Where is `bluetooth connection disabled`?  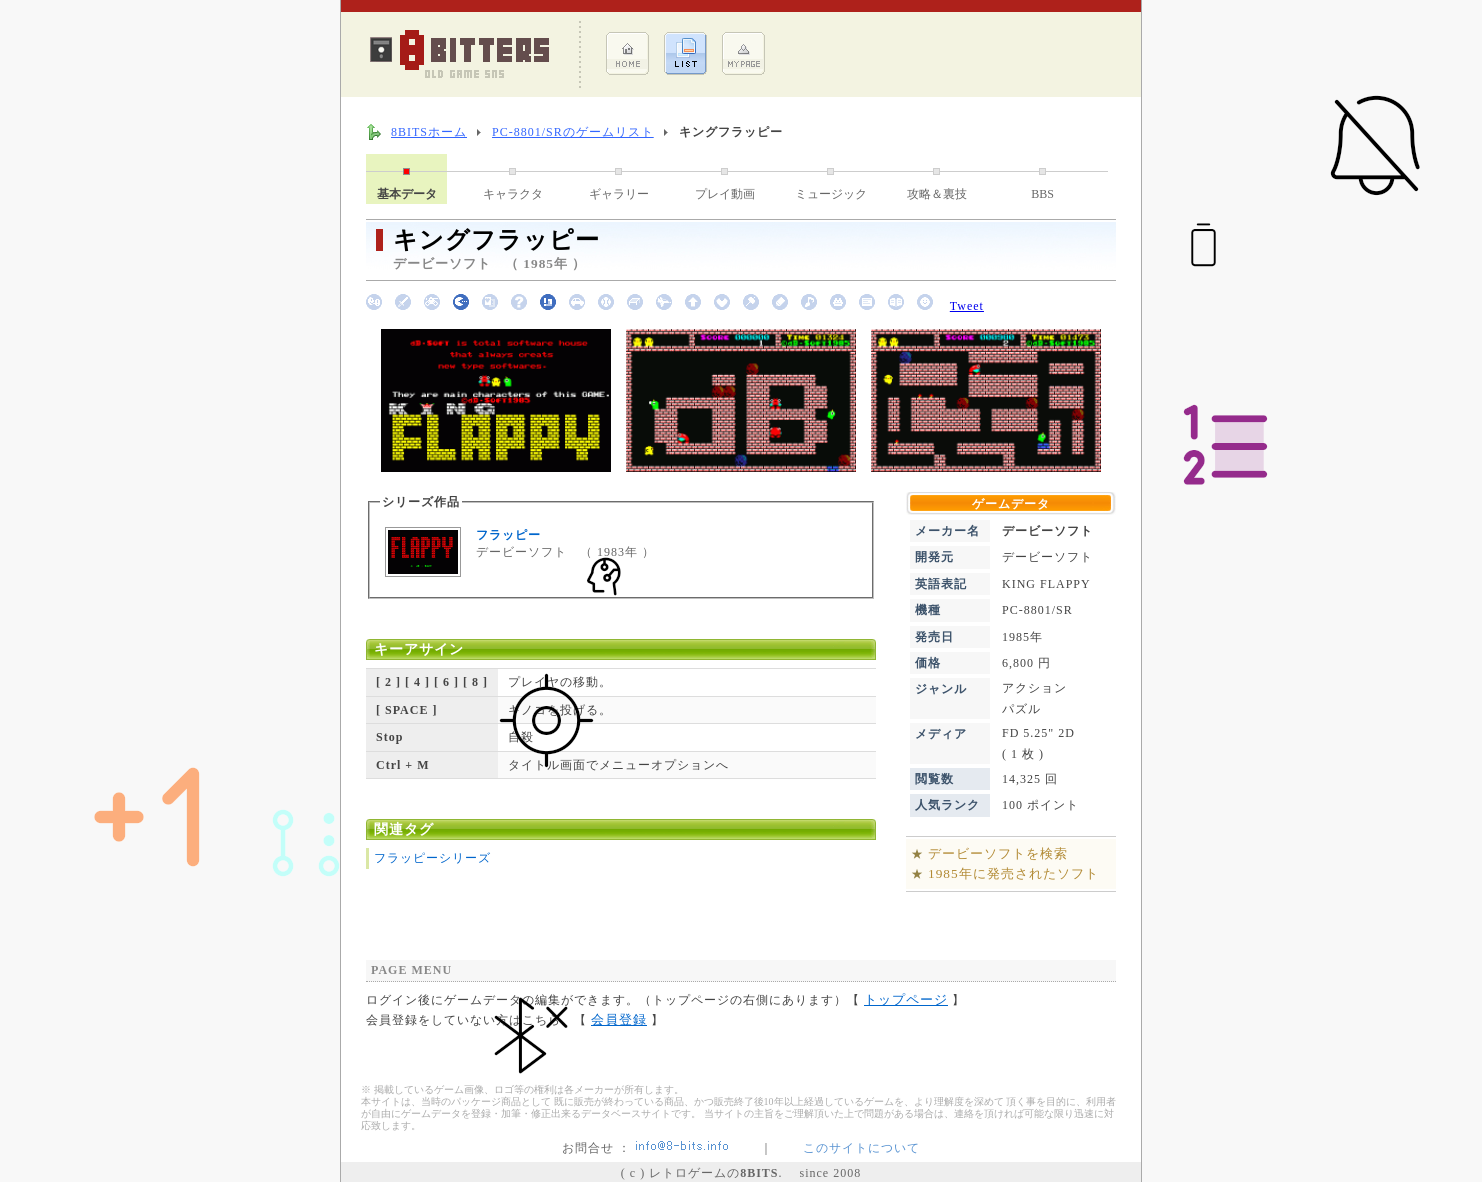 bluetooth connection disabled is located at coordinates (526, 1035).